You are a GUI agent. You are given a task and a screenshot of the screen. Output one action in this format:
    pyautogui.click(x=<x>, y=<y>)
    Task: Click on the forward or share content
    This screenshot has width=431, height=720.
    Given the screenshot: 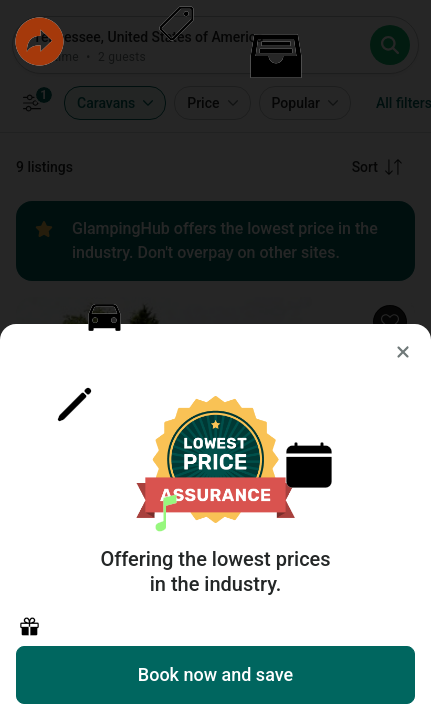 What is the action you would take?
    pyautogui.click(x=39, y=41)
    